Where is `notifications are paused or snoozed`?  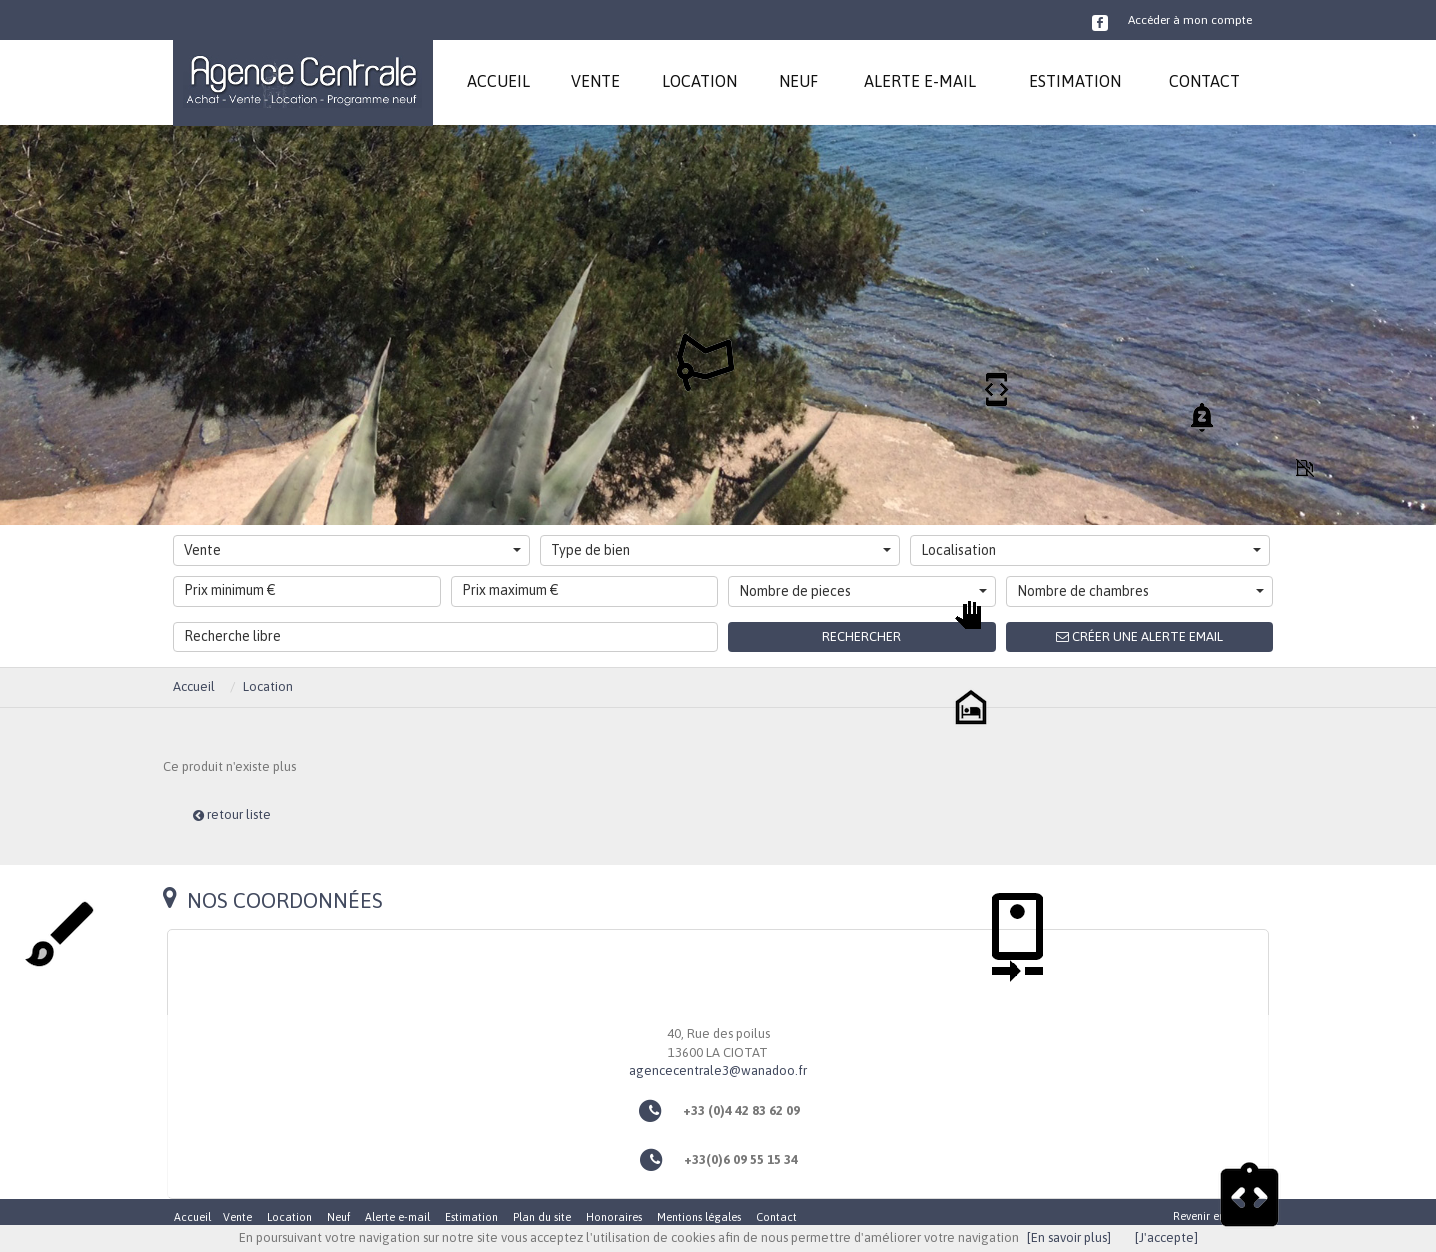 notifications are paused or snoozed is located at coordinates (1202, 417).